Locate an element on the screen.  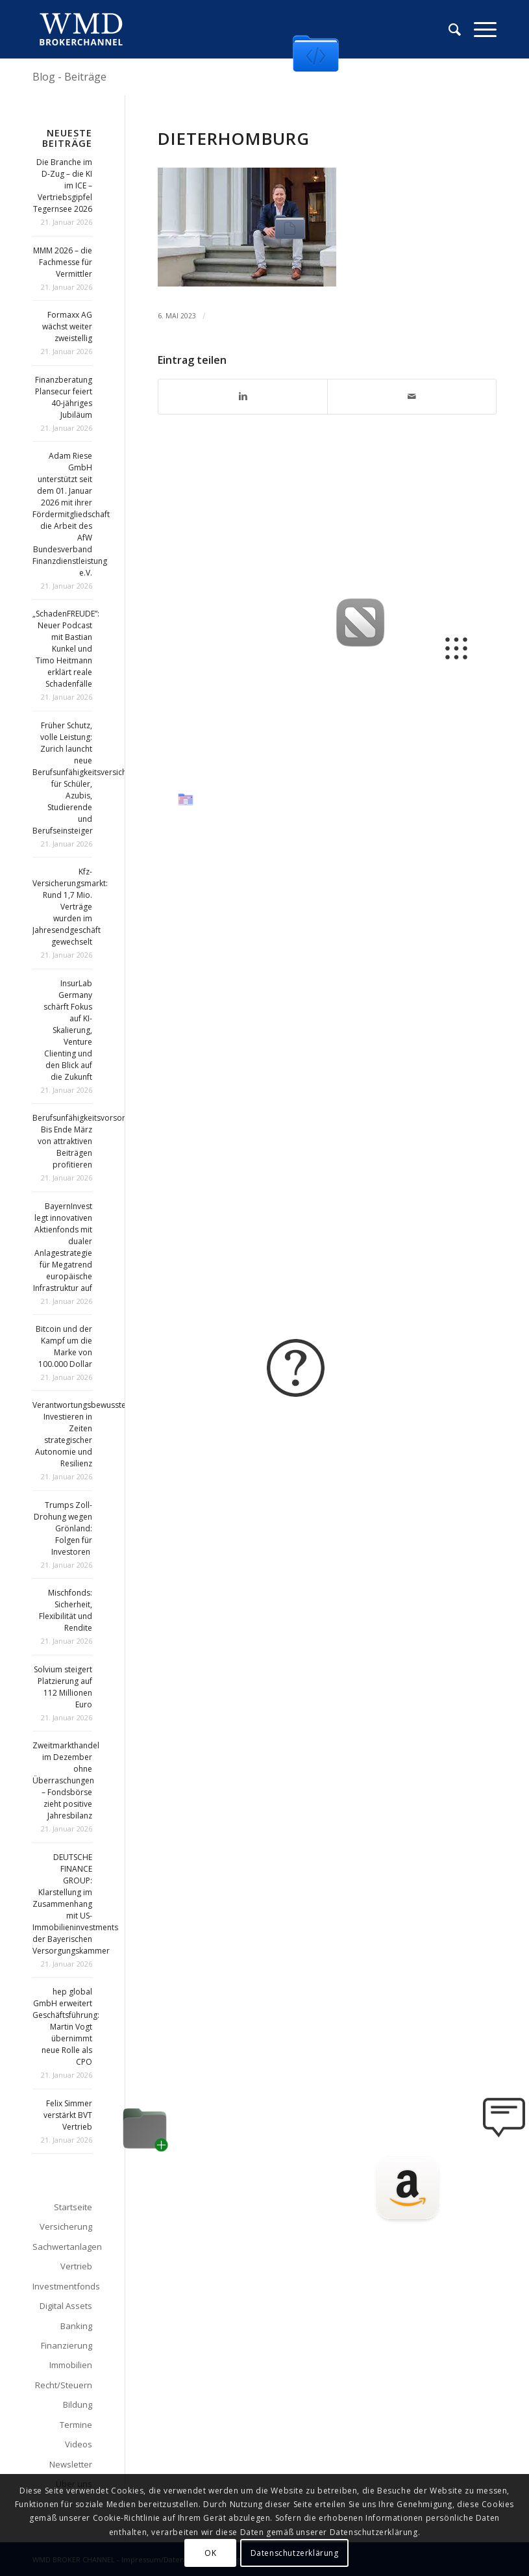
open the messaging app is located at coordinates (504, 2116).